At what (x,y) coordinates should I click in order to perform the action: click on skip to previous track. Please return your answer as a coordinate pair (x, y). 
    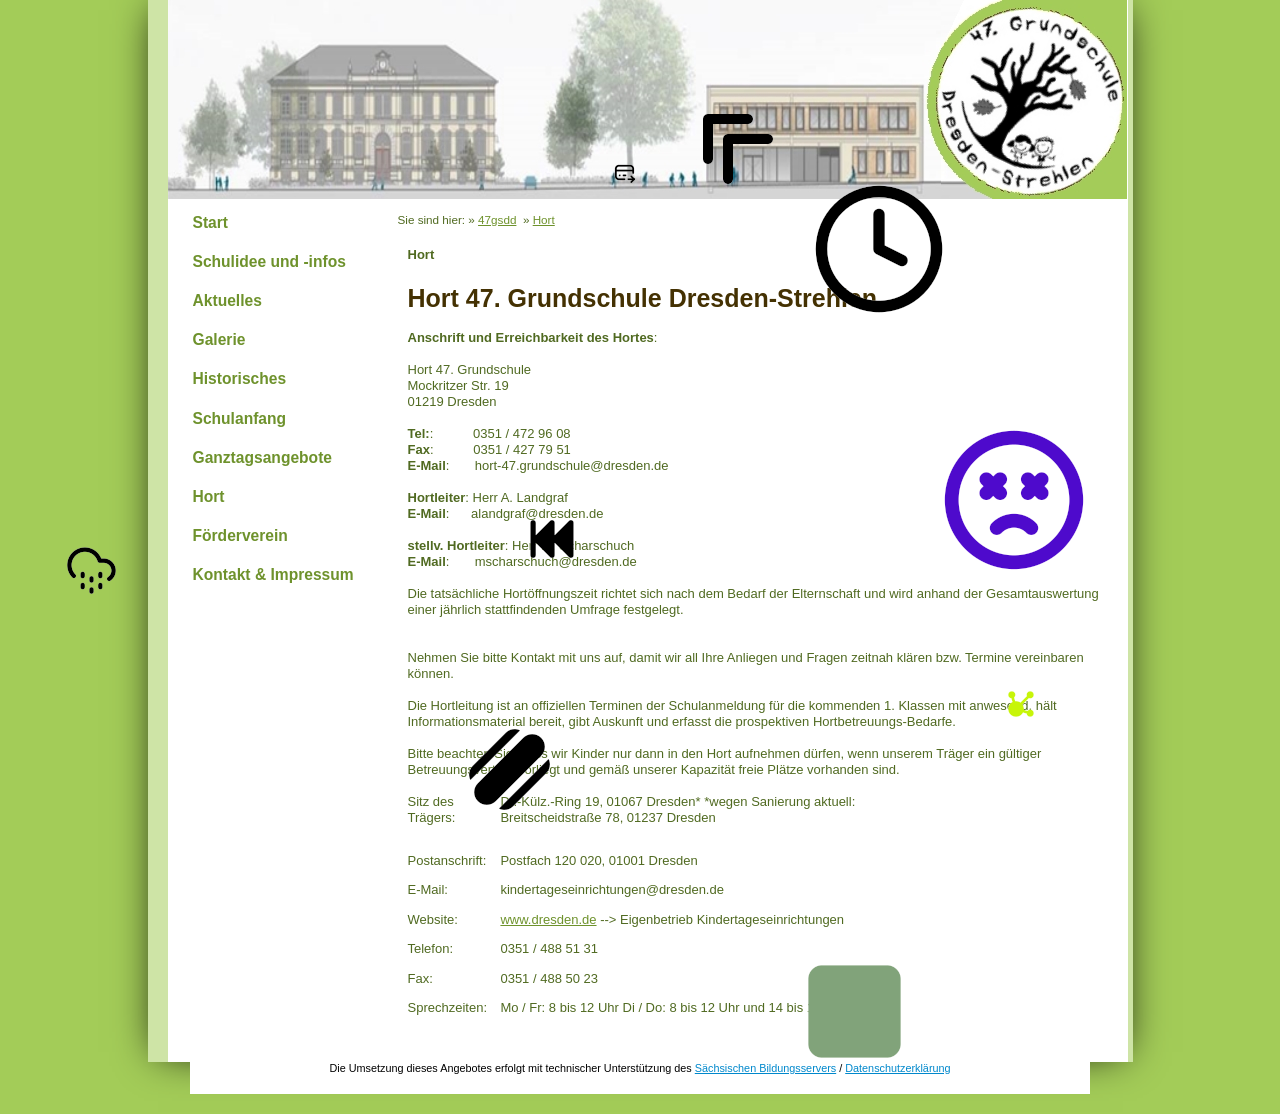
    Looking at the image, I should click on (552, 539).